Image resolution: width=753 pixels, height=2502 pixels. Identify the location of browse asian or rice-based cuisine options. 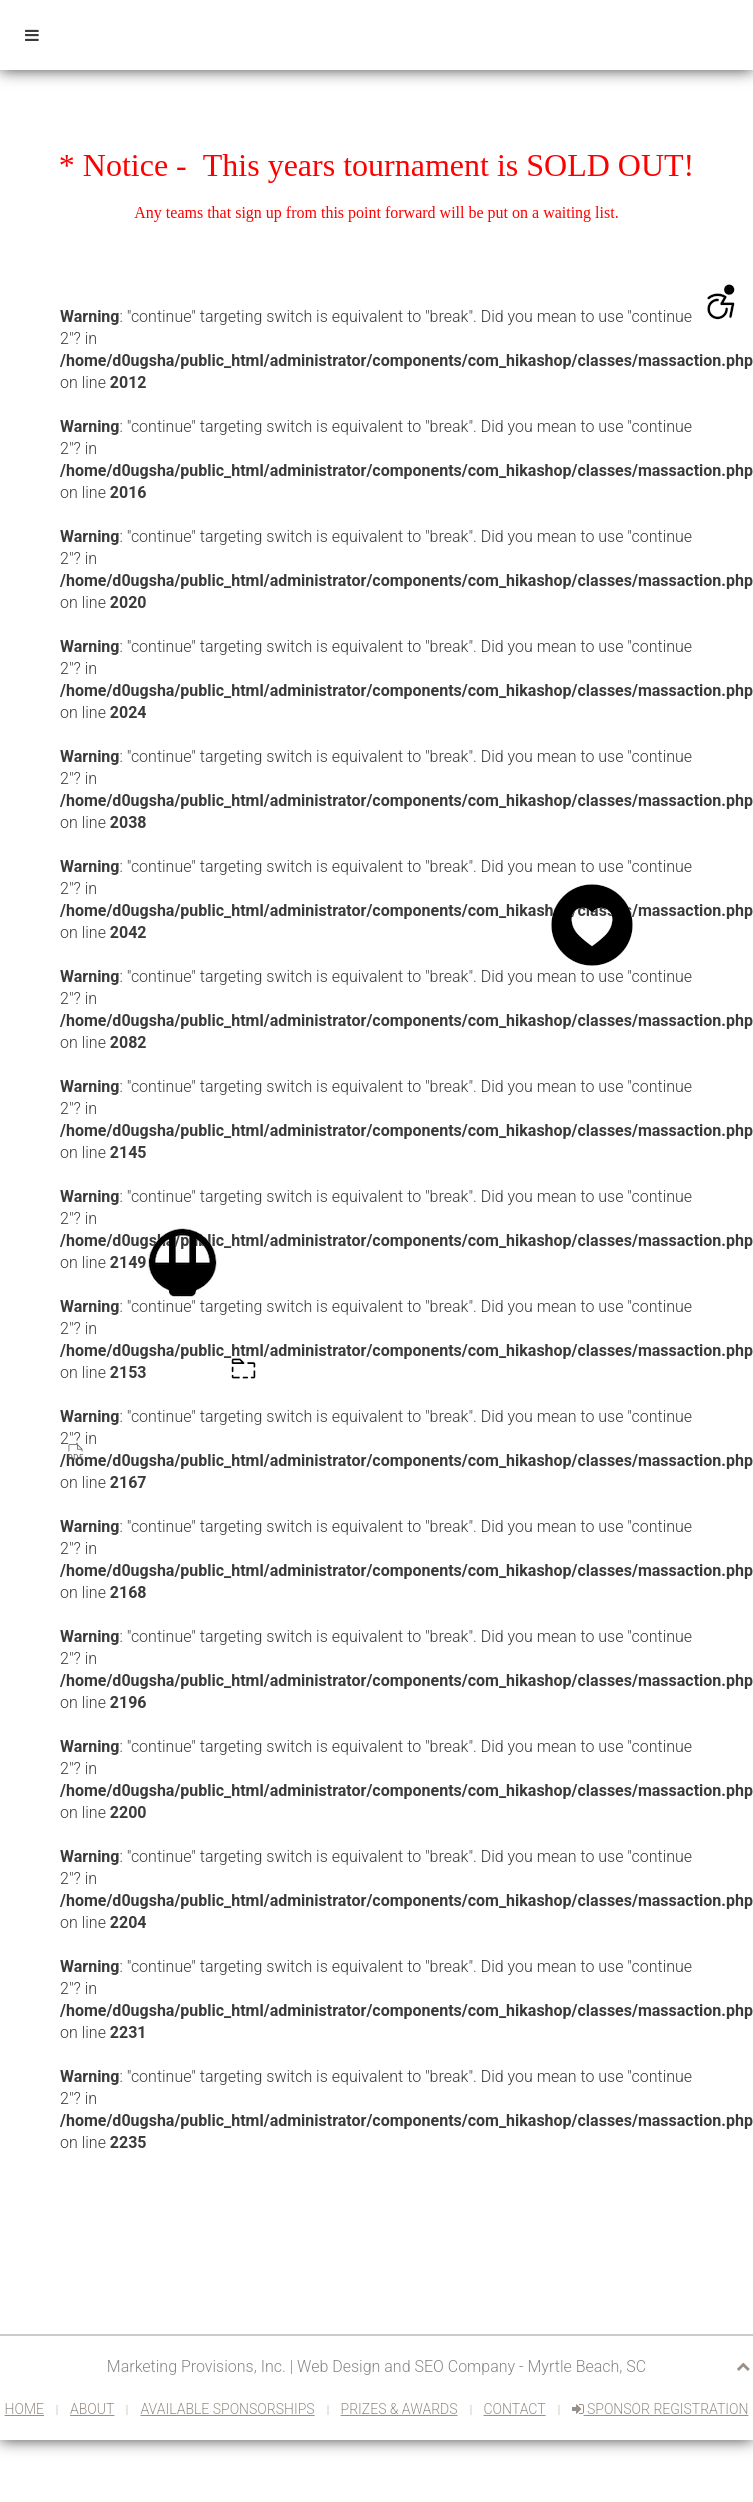
(182, 1262).